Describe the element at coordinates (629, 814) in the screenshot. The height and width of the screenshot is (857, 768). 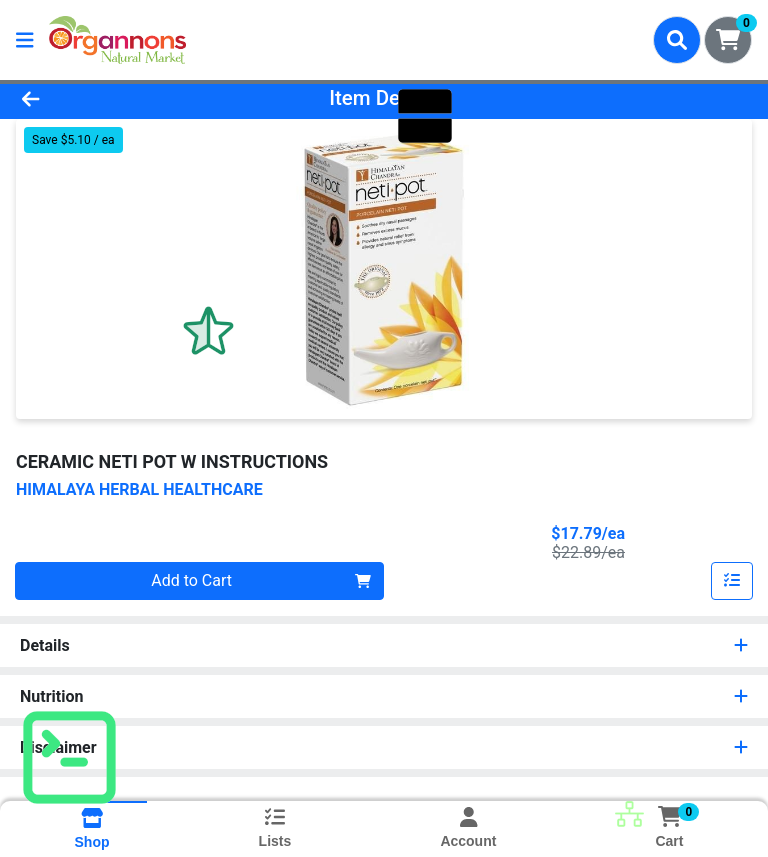
I see `view network connections` at that location.